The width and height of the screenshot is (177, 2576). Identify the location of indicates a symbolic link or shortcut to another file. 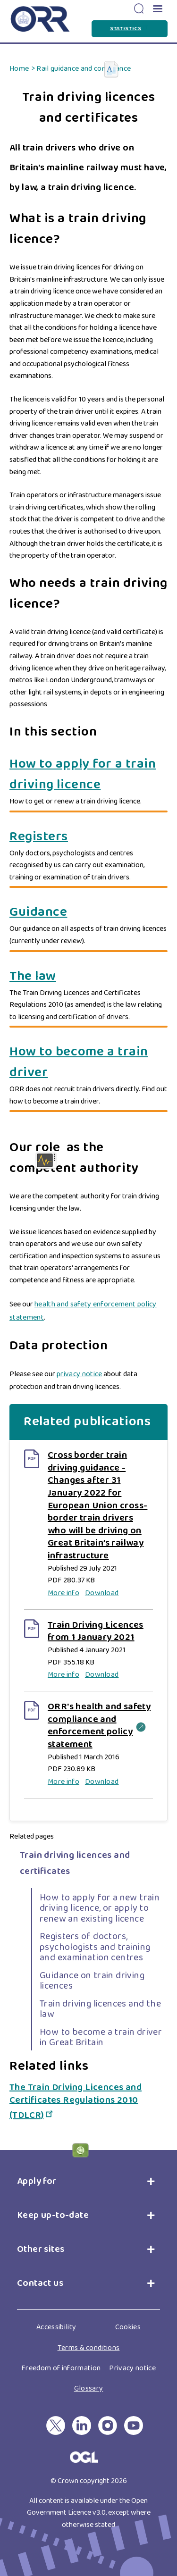
(141, 1727).